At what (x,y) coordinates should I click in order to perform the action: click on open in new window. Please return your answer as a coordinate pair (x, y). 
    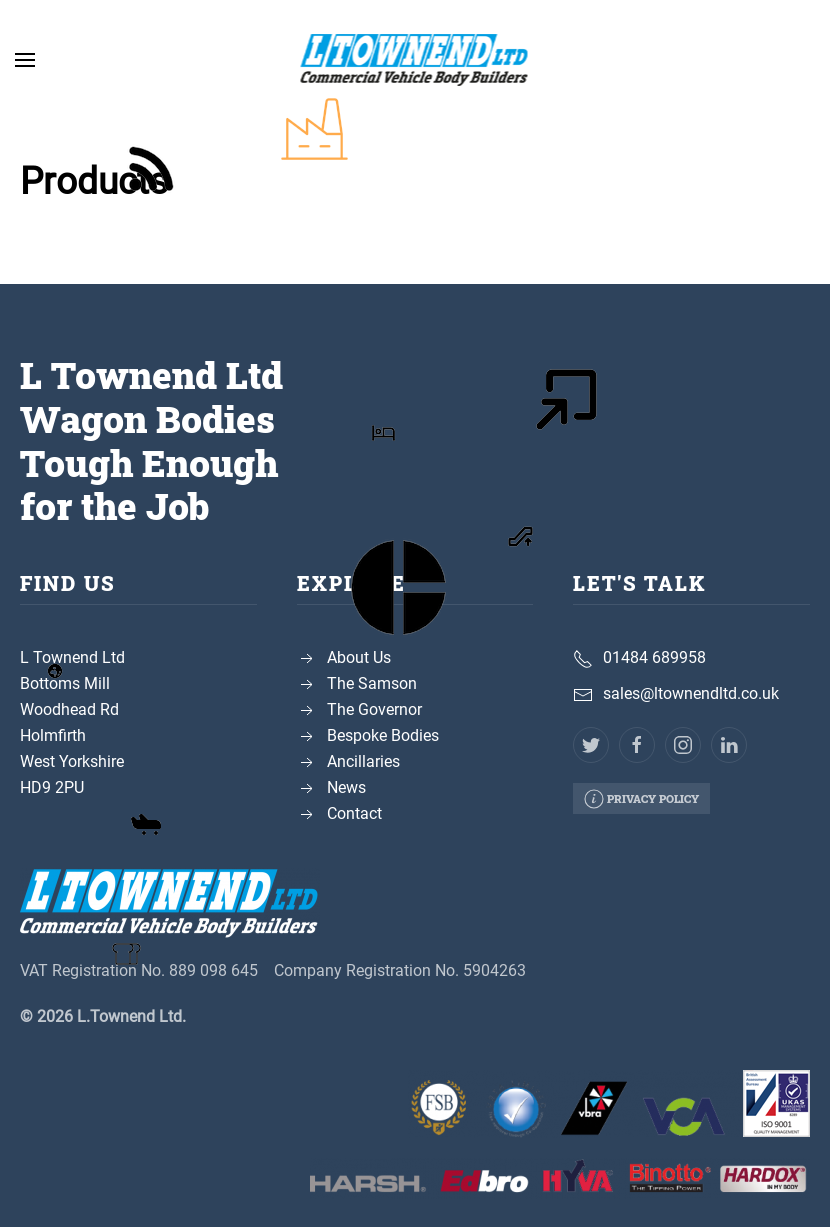
    Looking at the image, I should click on (566, 399).